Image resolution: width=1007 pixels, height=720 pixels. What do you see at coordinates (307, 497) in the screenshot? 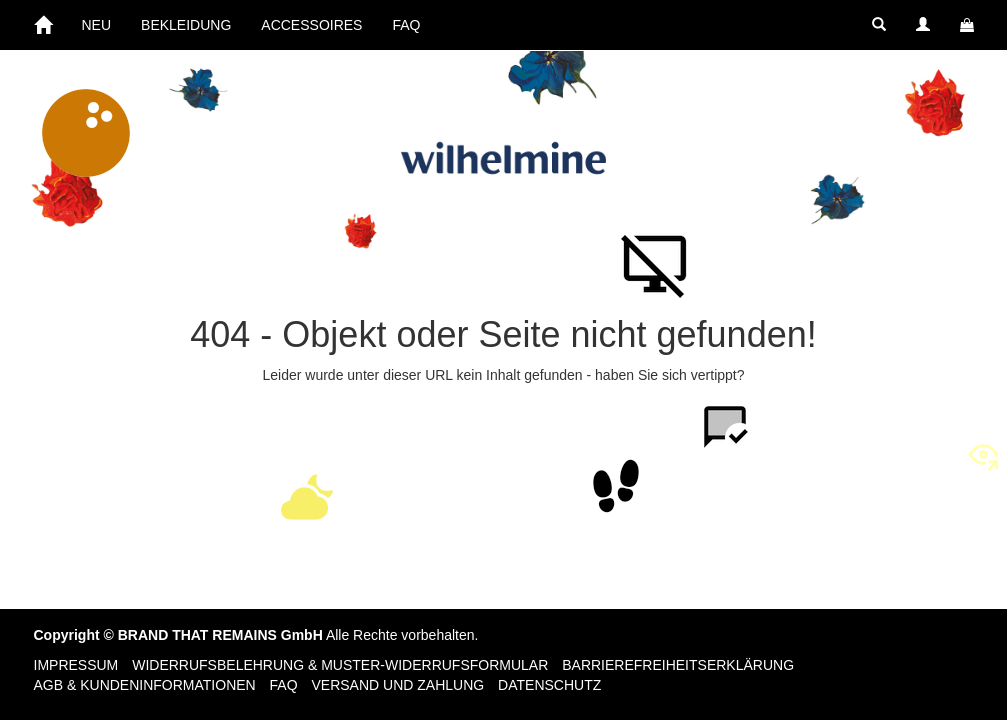
I see `indicates nighttime cloudy weather conditions` at bounding box center [307, 497].